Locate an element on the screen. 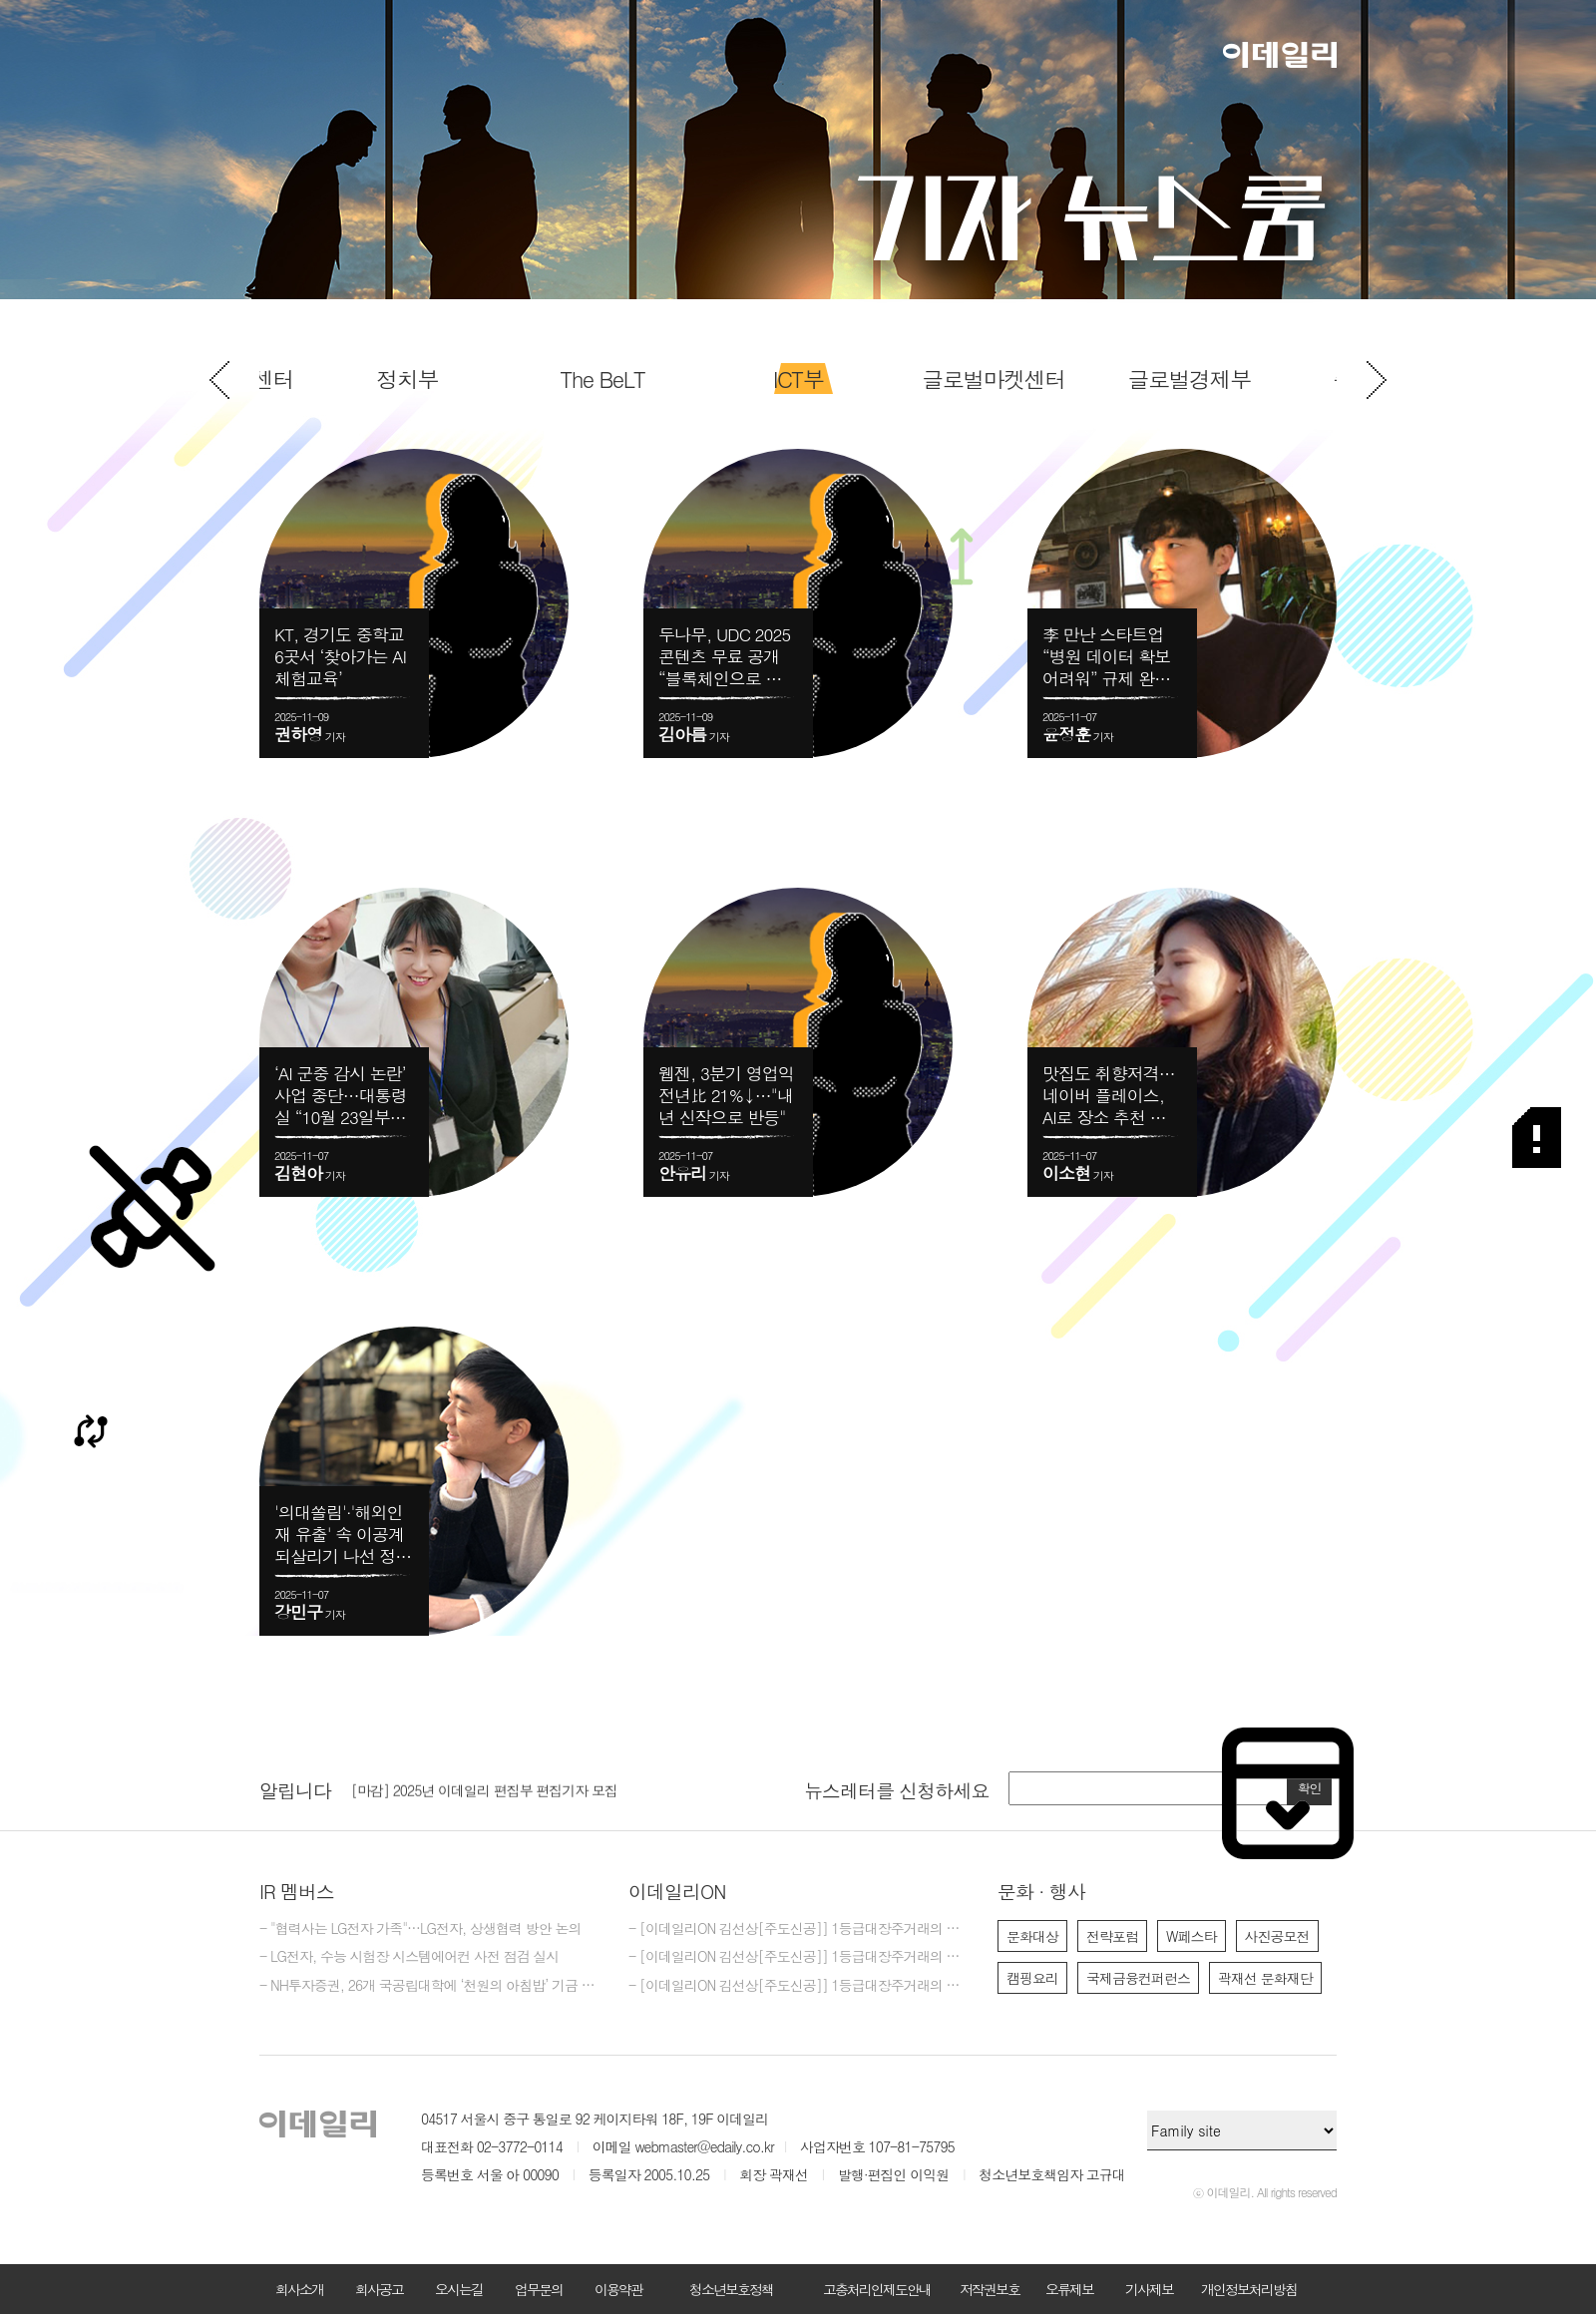 The width and height of the screenshot is (1596, 2314). disable candy or sweets mode is located at coordinates (152, 1208).